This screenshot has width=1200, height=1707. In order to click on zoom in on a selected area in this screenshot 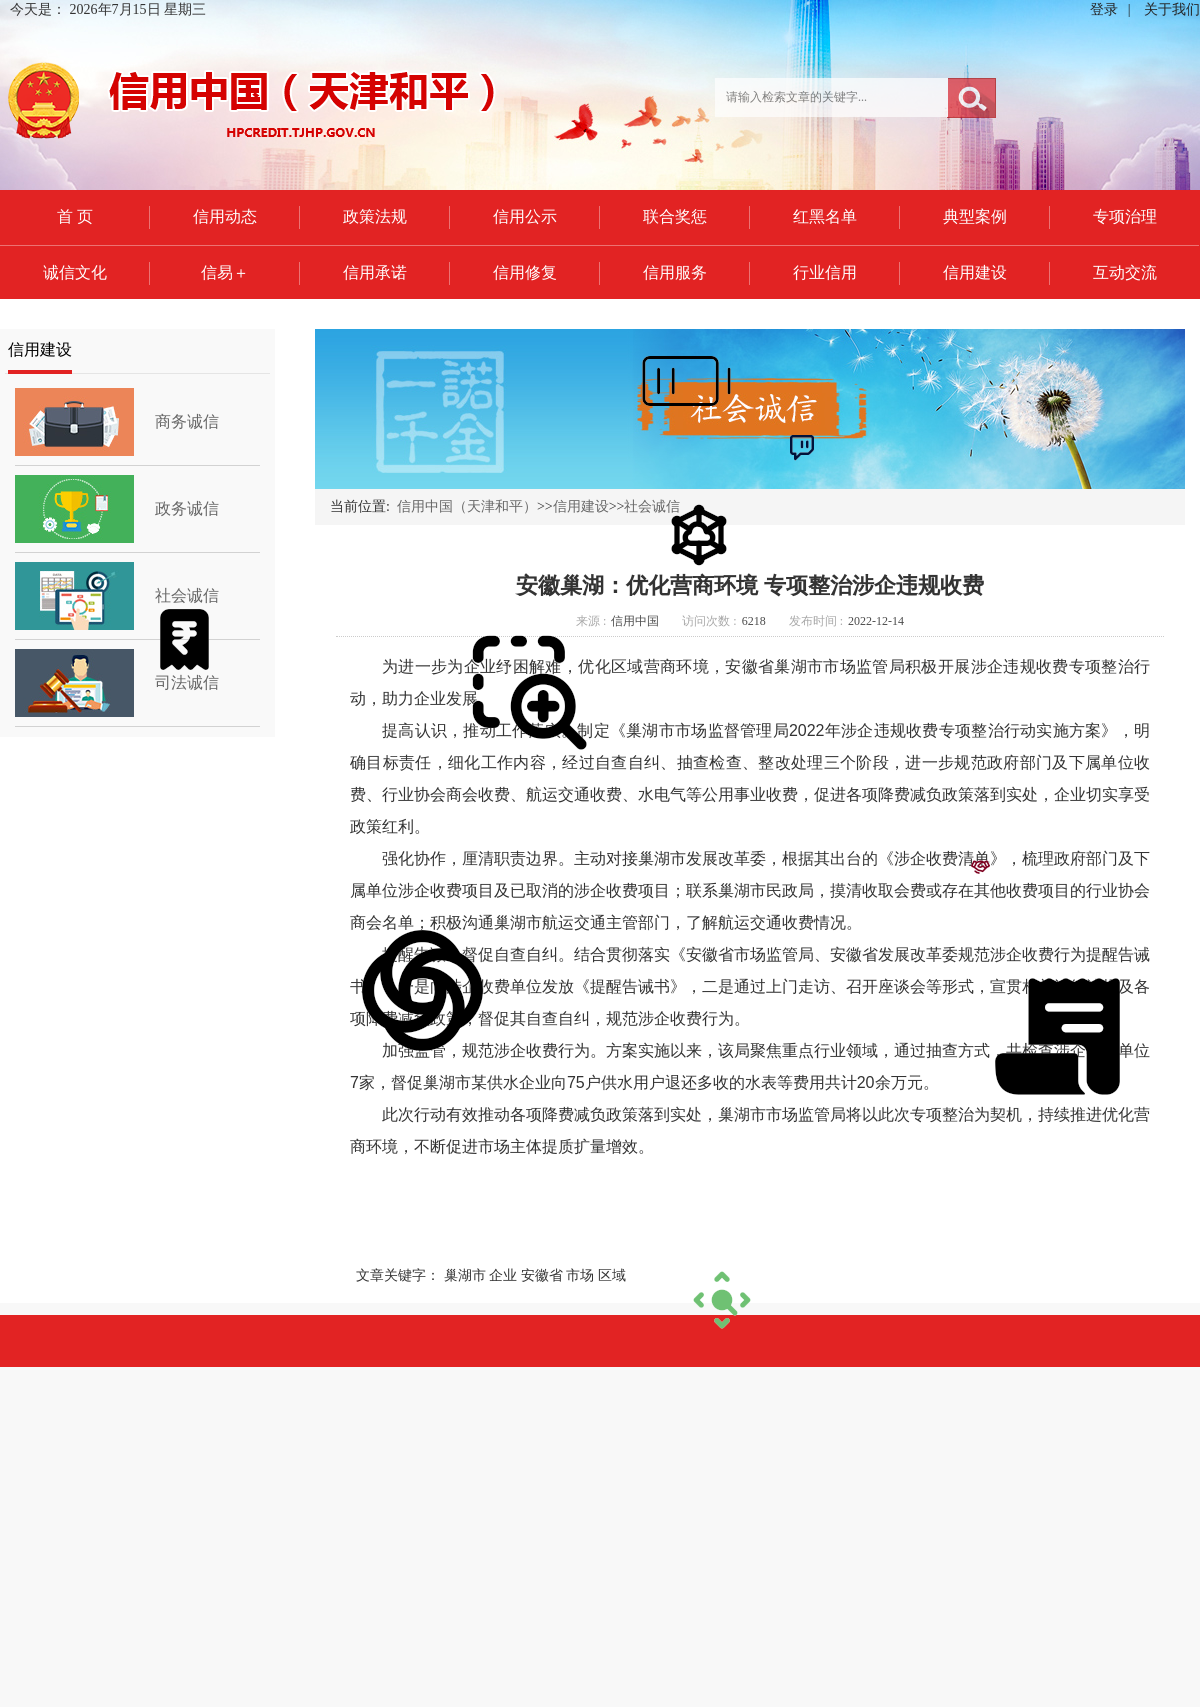, I will do `click(527, 690)`.